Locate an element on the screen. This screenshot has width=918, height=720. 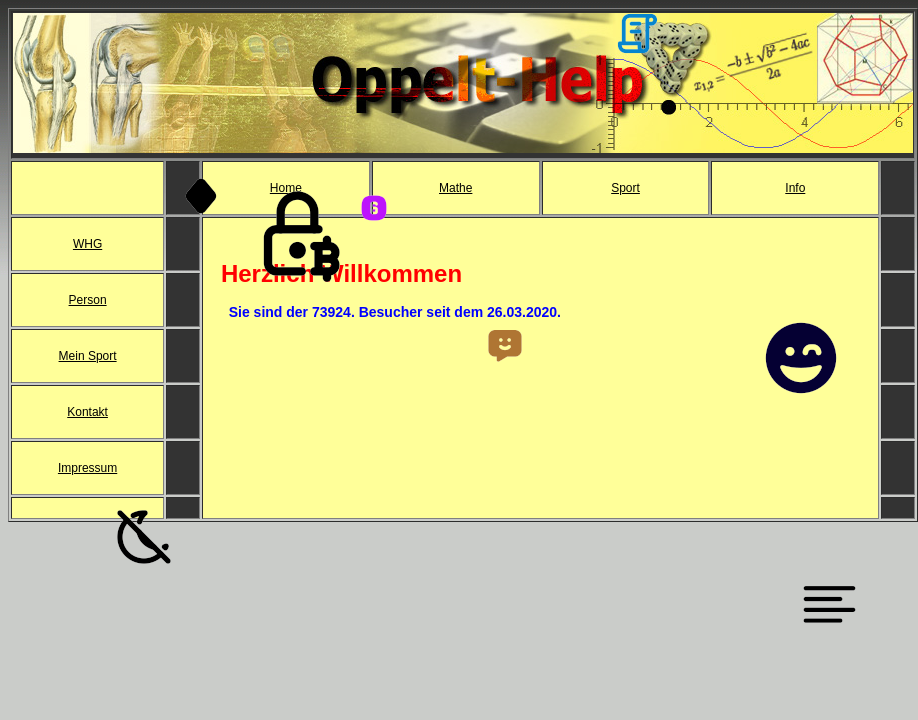
open chatbot or AI assistant is located at coordinates (505, 345).